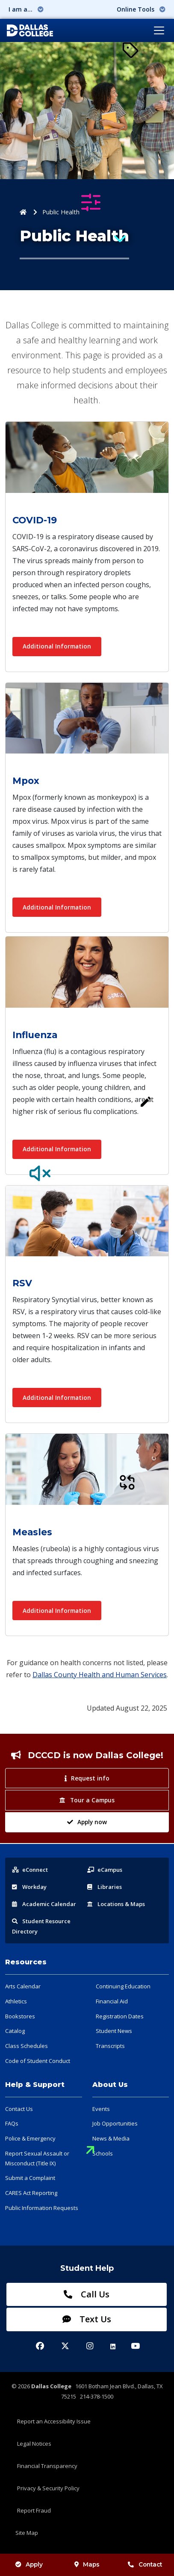 The image size is (174, 2576). I want to click on edit this item, so click(146, 1102).